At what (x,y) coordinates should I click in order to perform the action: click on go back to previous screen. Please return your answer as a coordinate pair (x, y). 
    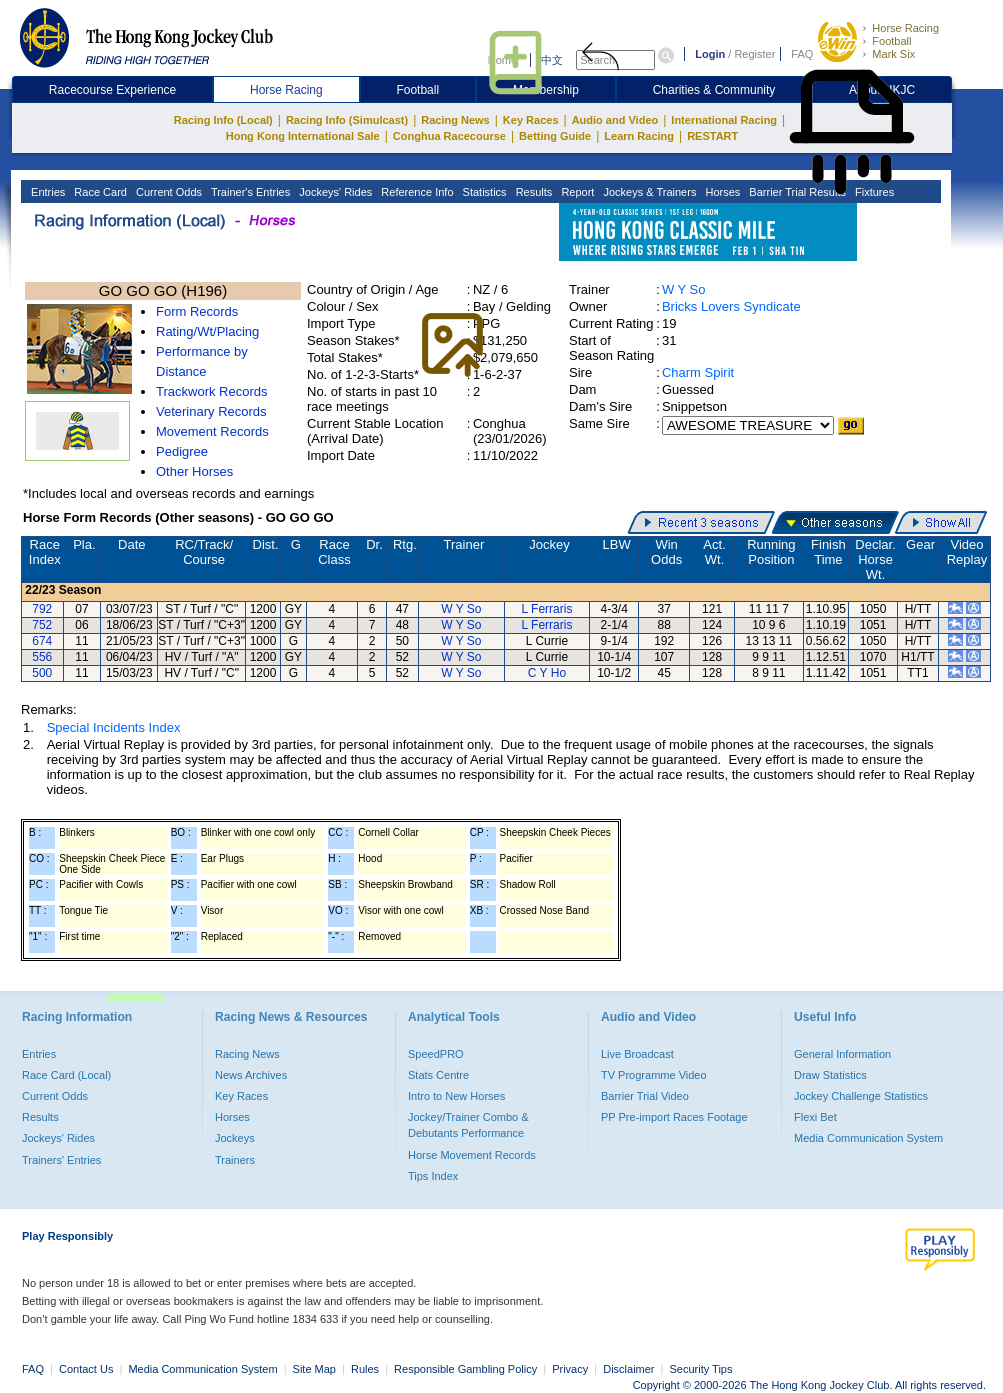
    Looking at the image, I should click on (600, 56).